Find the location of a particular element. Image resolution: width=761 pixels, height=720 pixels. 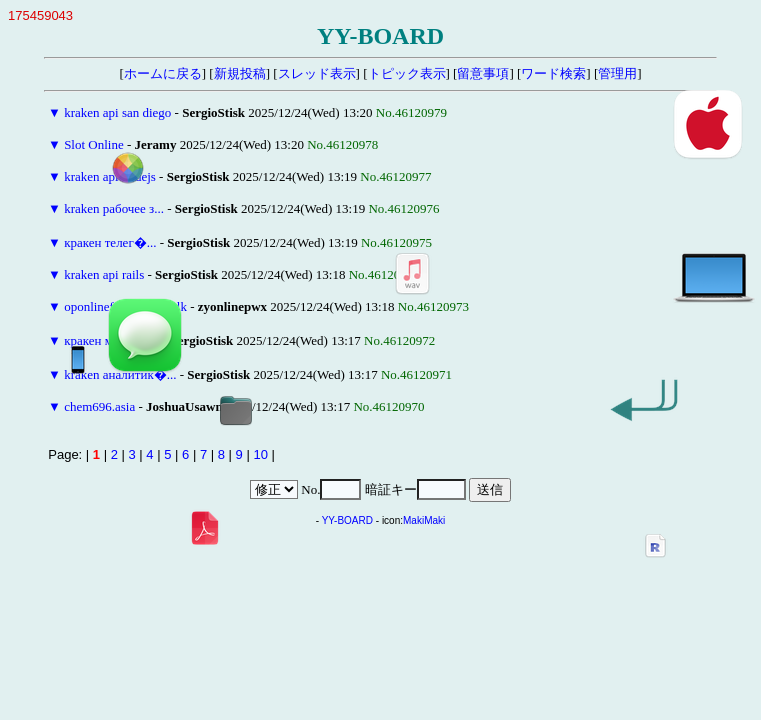

macbook pro device identifier in system settings is located at coordinates (714, 275).